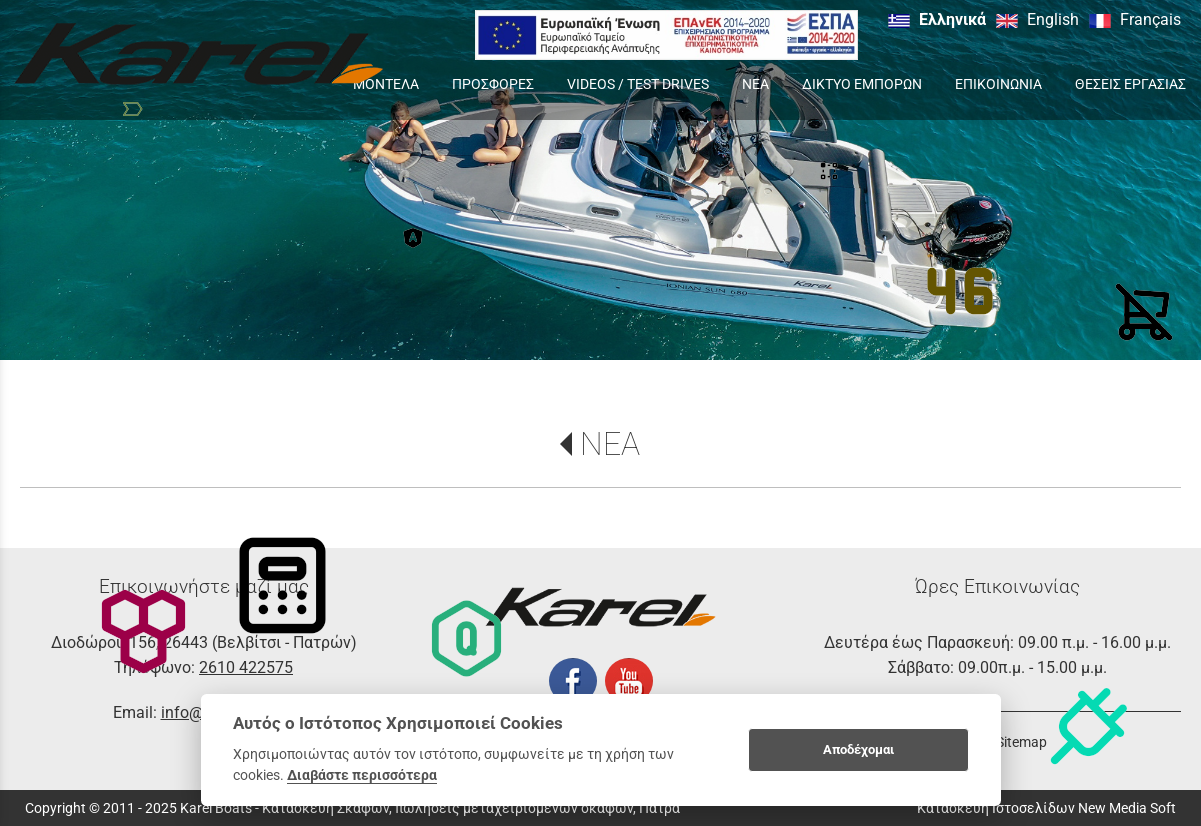 Image resolution: width=1201 pixels, height=826 pixels. I want to click on open the calculator app, so click(282, 585).